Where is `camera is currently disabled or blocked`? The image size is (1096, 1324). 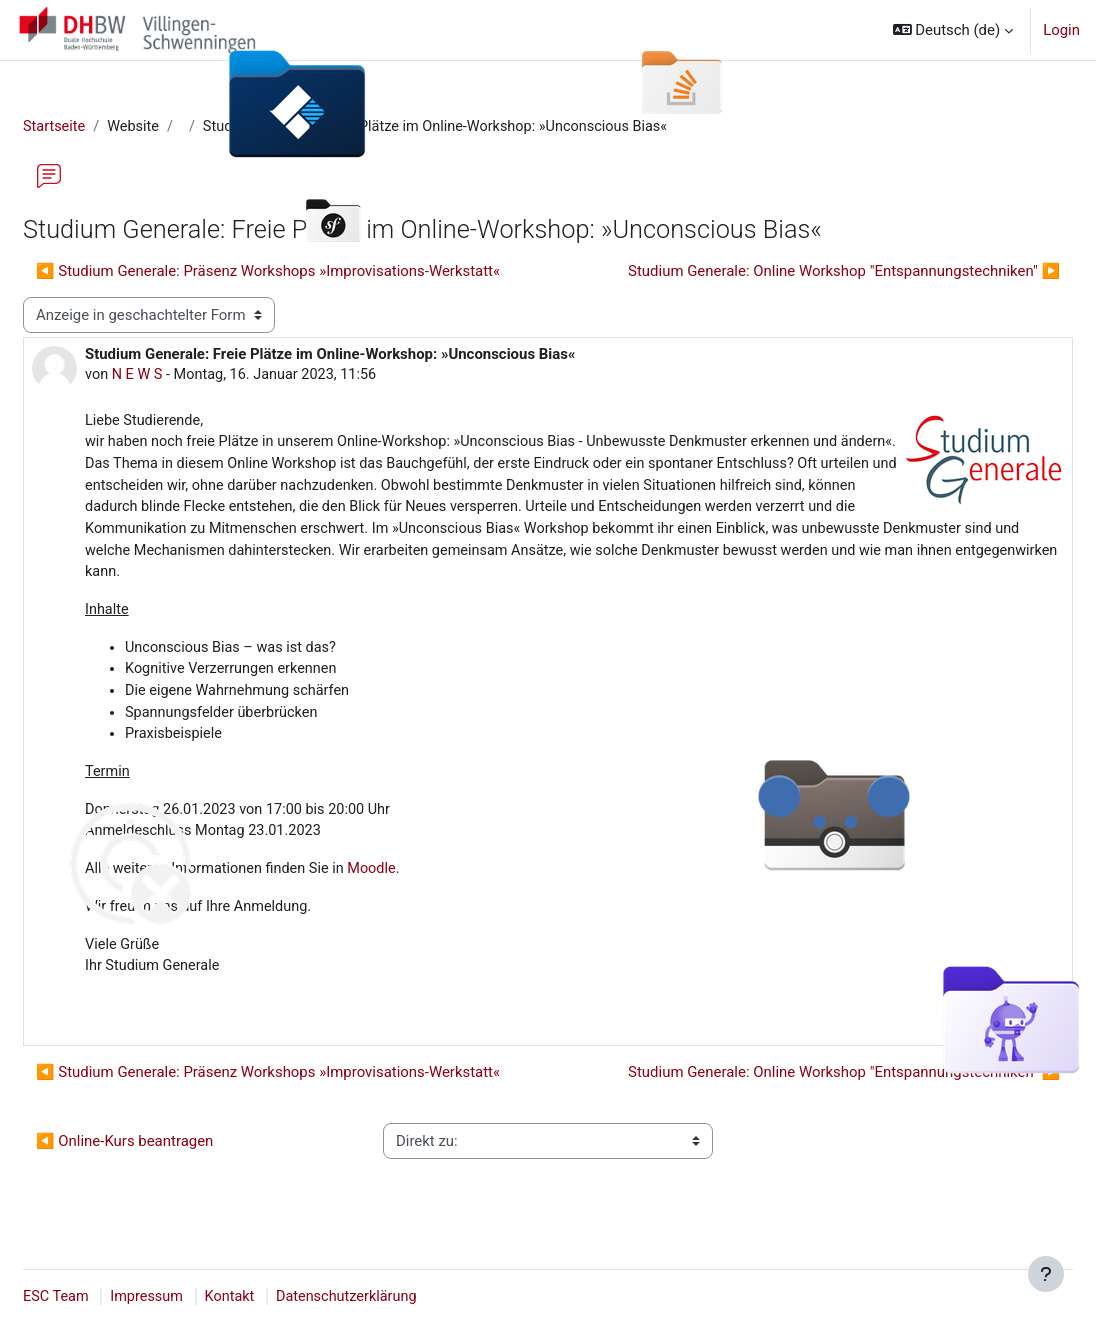
camera is currently disabled or blocked is located at coordinates (130, 863).